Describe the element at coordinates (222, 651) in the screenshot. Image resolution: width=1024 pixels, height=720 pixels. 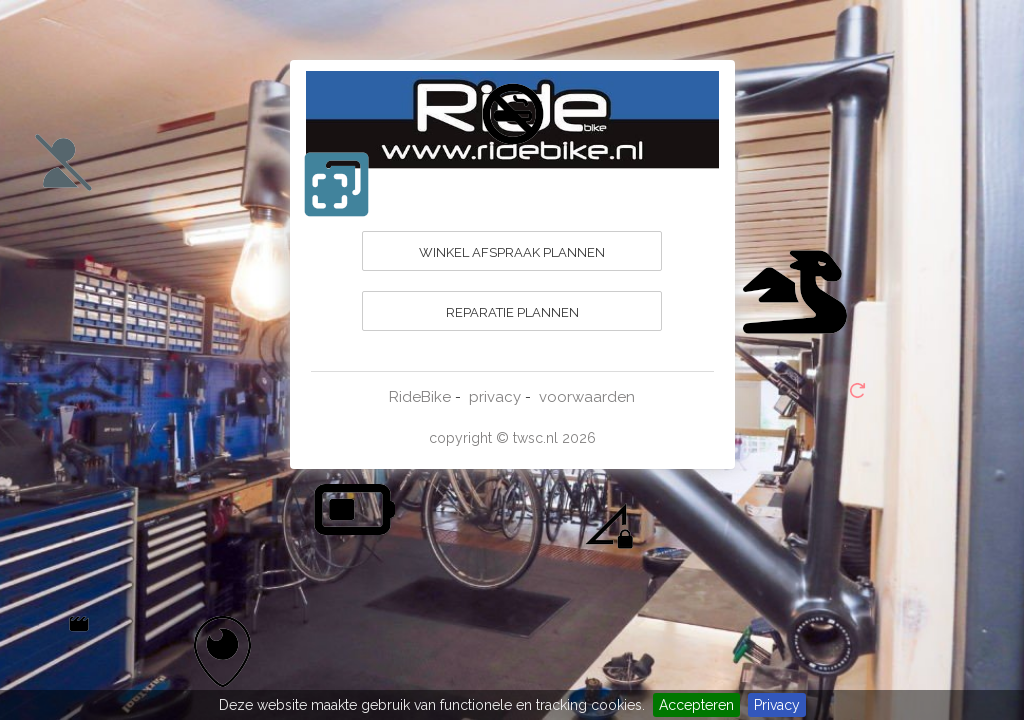
I see `periscope app logo` at that location.